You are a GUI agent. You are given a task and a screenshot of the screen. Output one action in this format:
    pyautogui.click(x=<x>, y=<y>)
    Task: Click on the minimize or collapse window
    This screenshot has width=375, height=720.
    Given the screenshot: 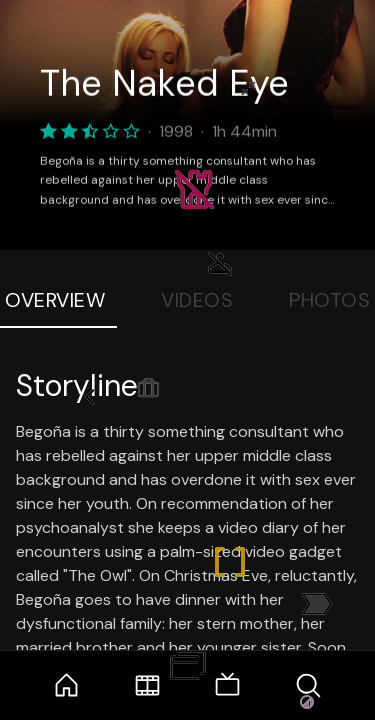 What is the action you would take?
    pyautogui.click(x=248, y=88)
    